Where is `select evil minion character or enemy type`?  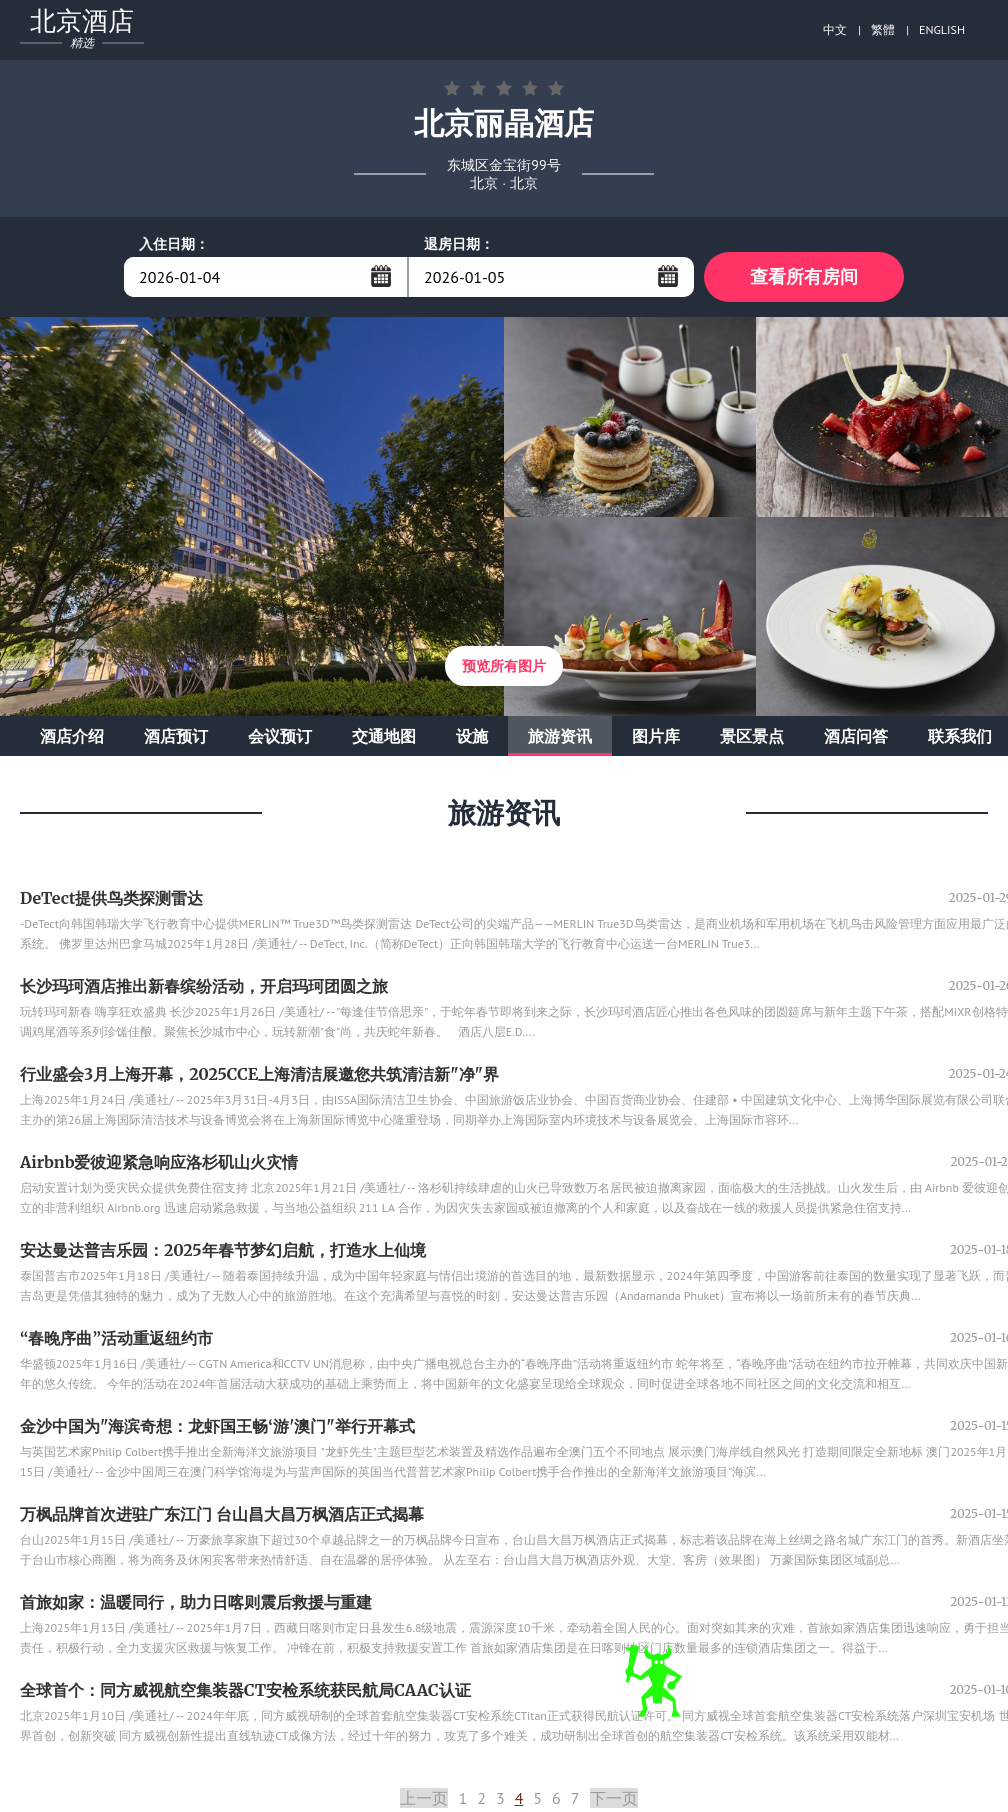
select evil minion character or enemy type is located at coordinates (652, 1680).